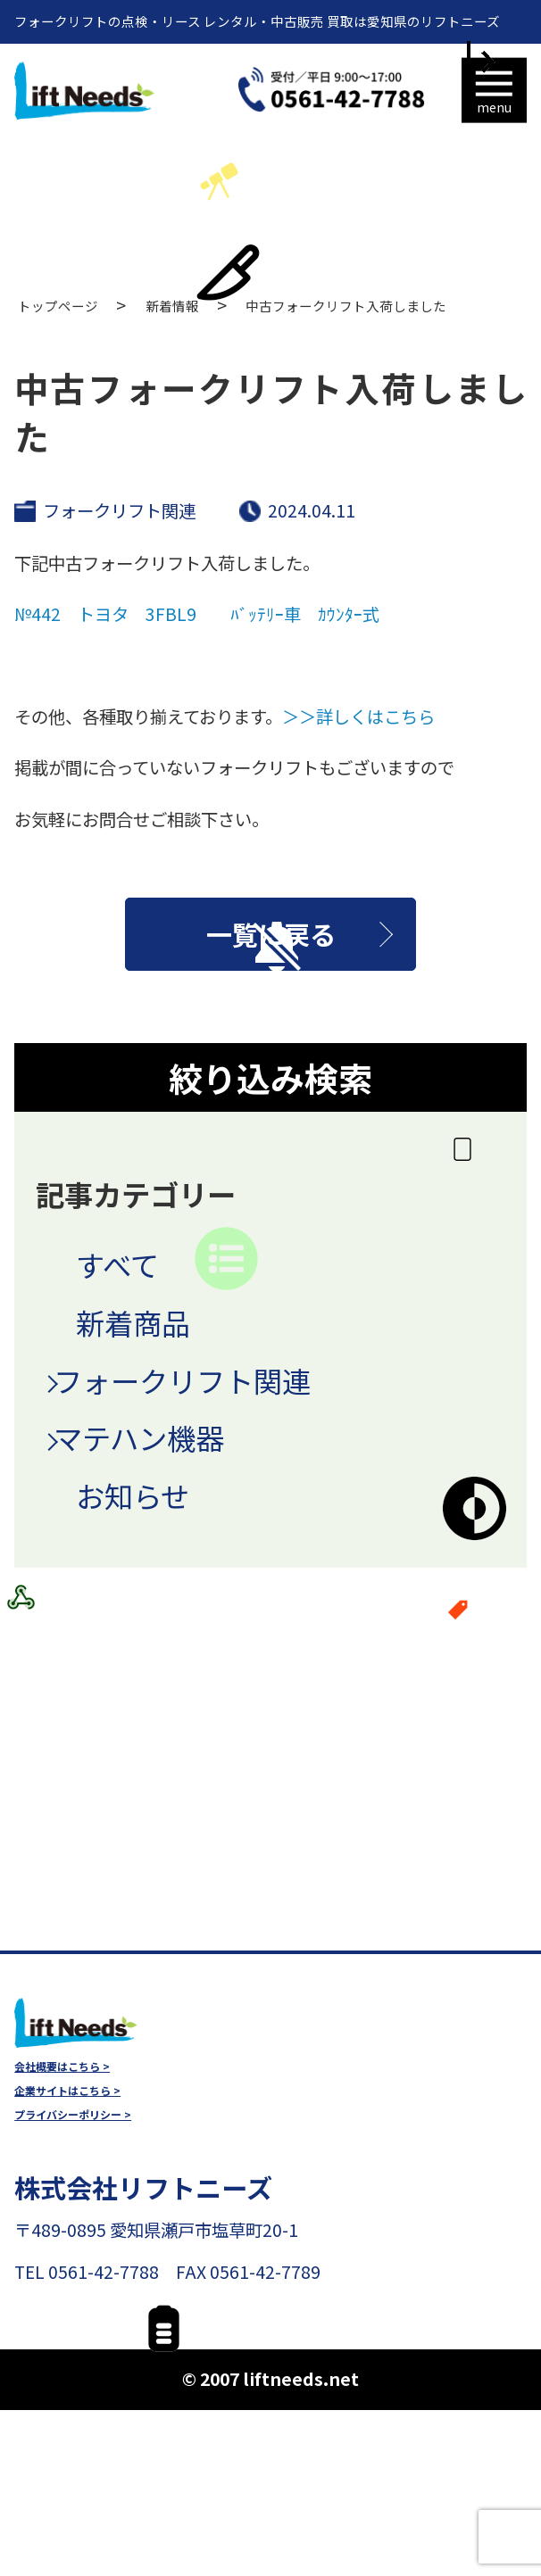 The height and width of the screenshot is (2576, 541). What do you see at coordinates (21, 1598) in the screenshot?
I see `configure webhook integrations` at bounding box center [21, 1598].